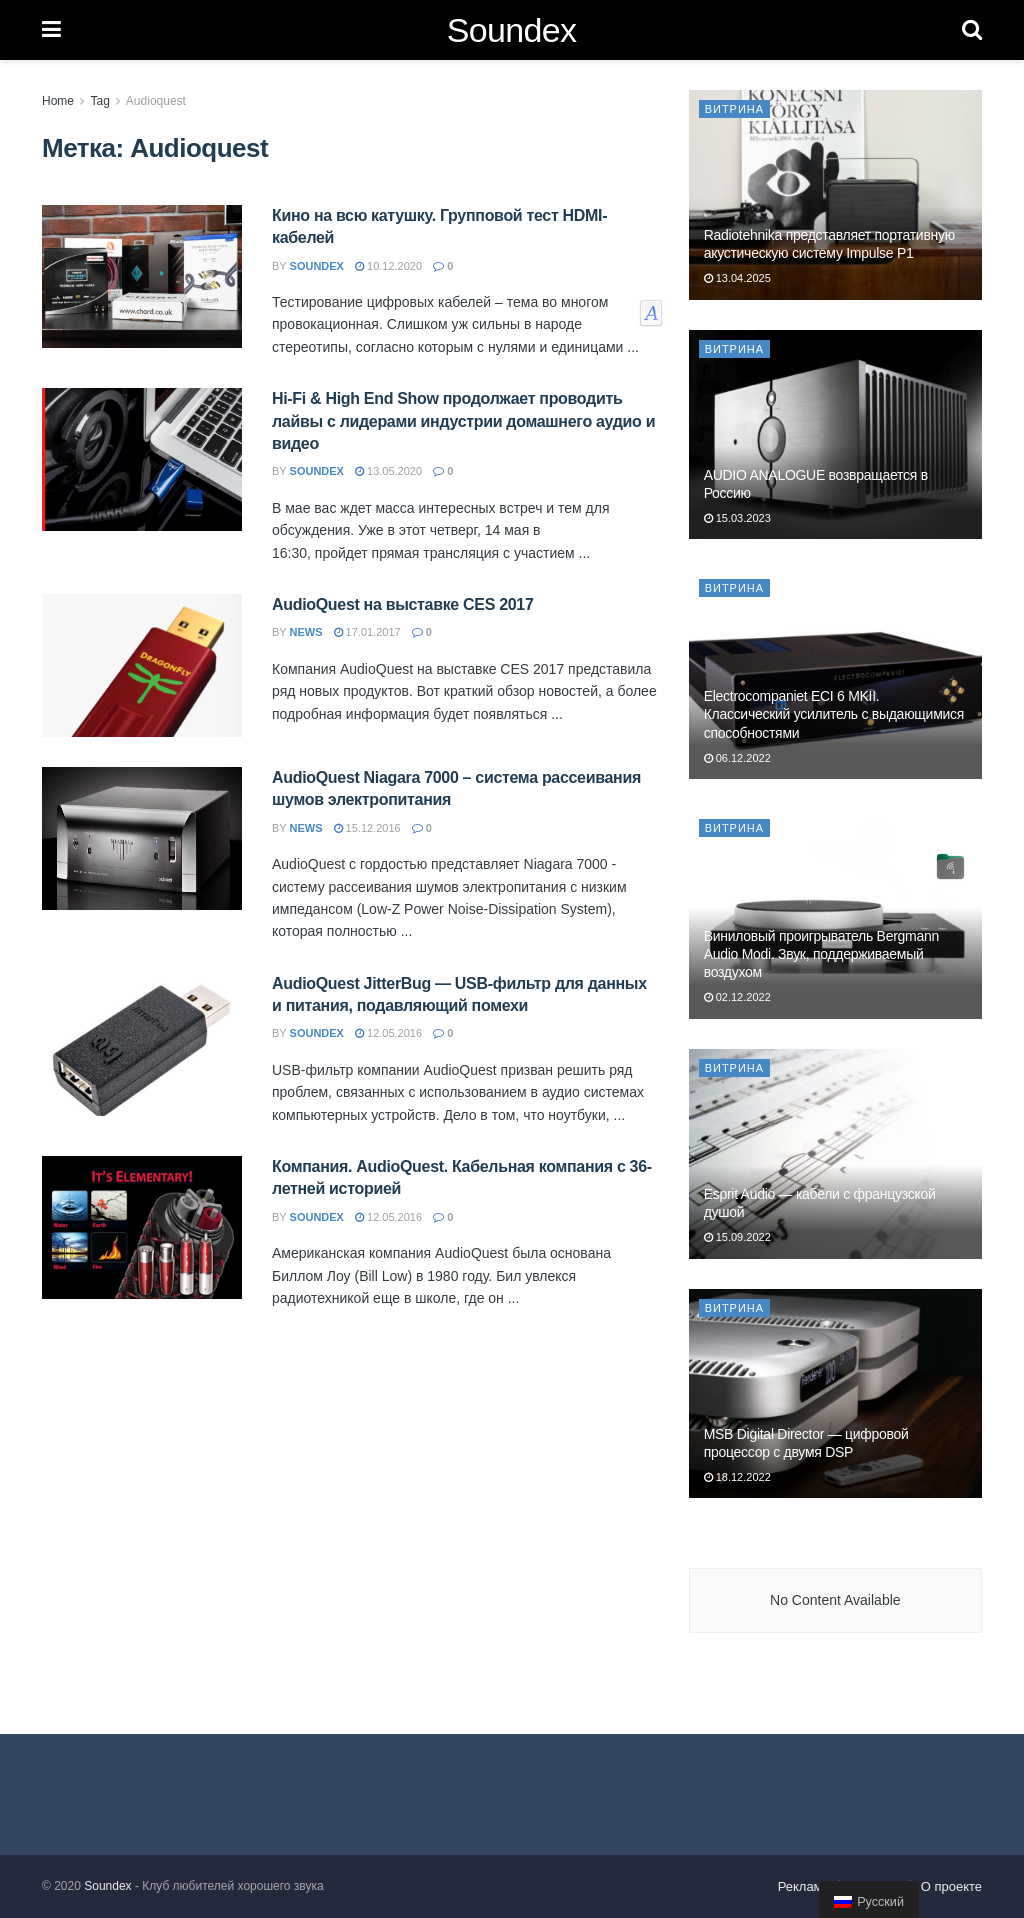  What do you see at coordinates (950, 866) in the screenshot?
I see `open insync cloud sync folder` at bounding box center [950, 866].